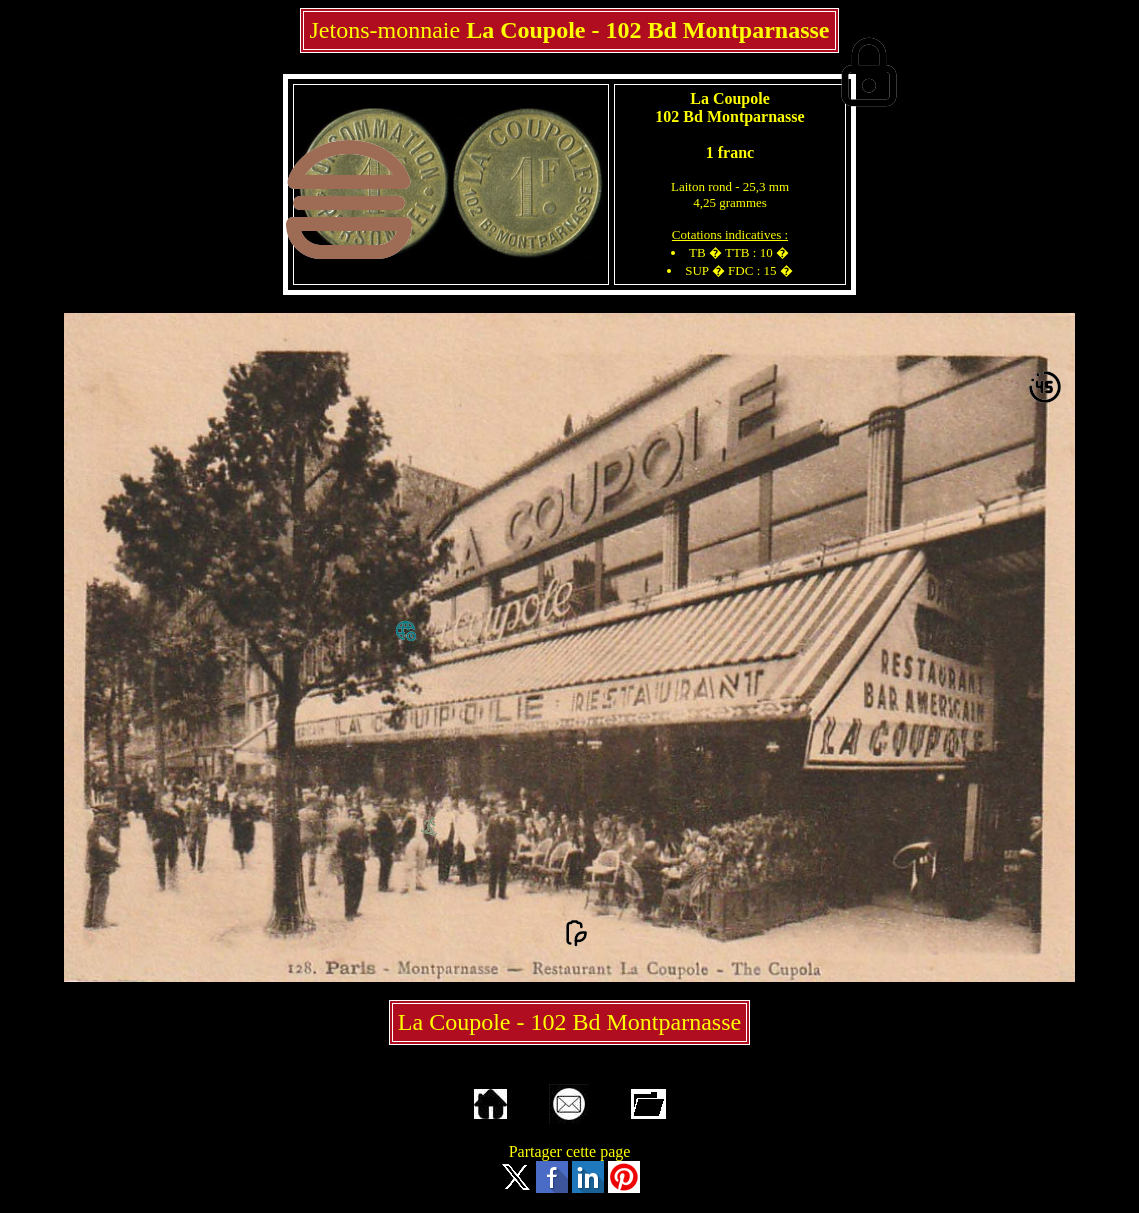 Image resolution: width=1139 pixels, height=1213 pixels. Describe the element at coordinates (405, 630) in the screenshot. I see `set or change timezone preferences` at that location.